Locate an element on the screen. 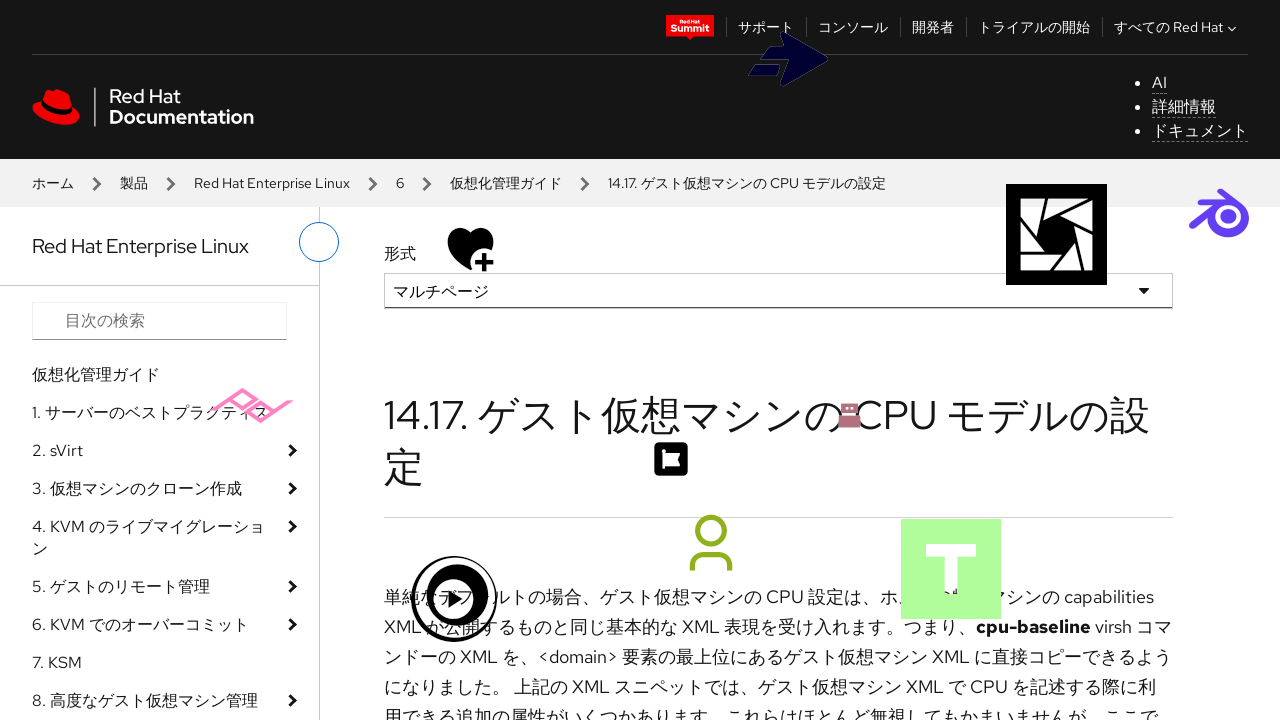  open mpv media player is located at coordinates (454, 599).